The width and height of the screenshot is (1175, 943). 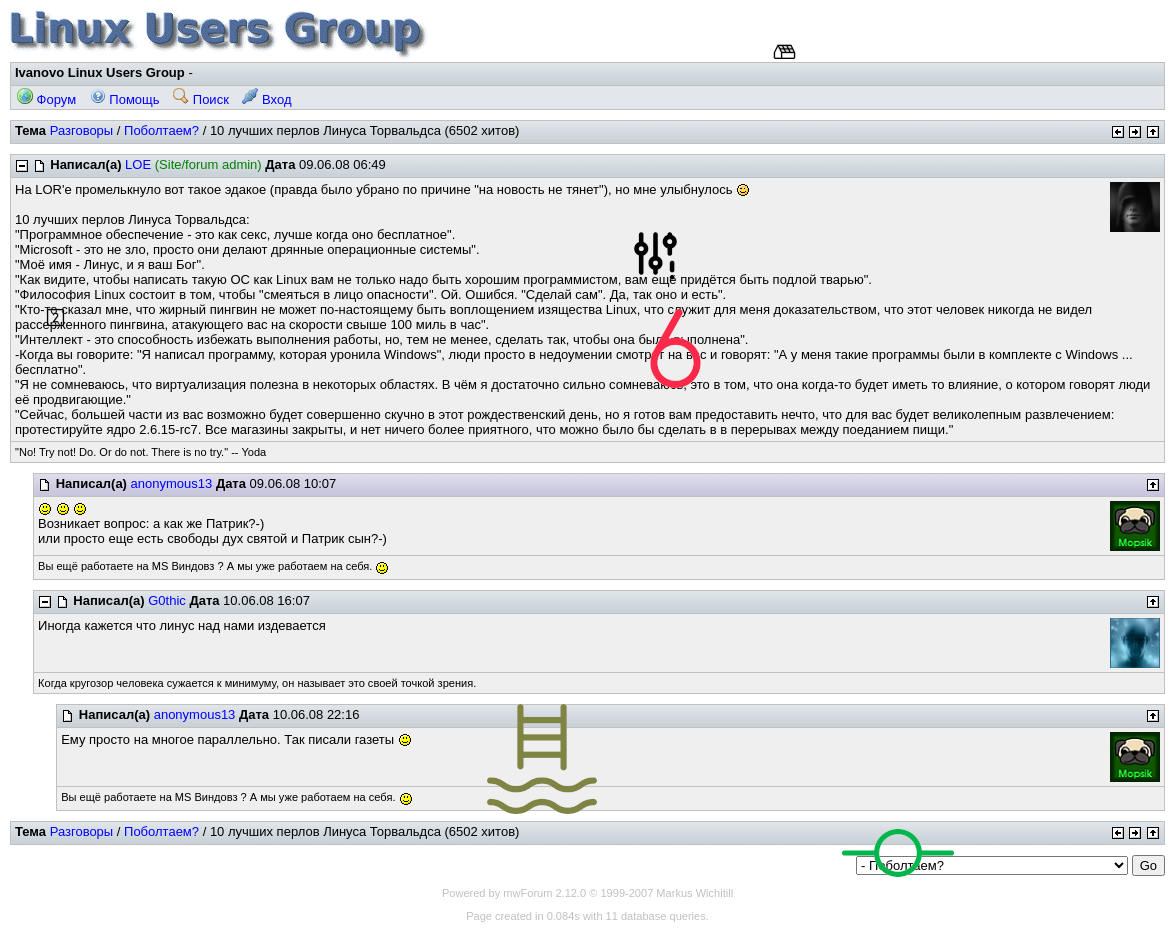 I want to click on select option number two, so click(x=55, y=317).